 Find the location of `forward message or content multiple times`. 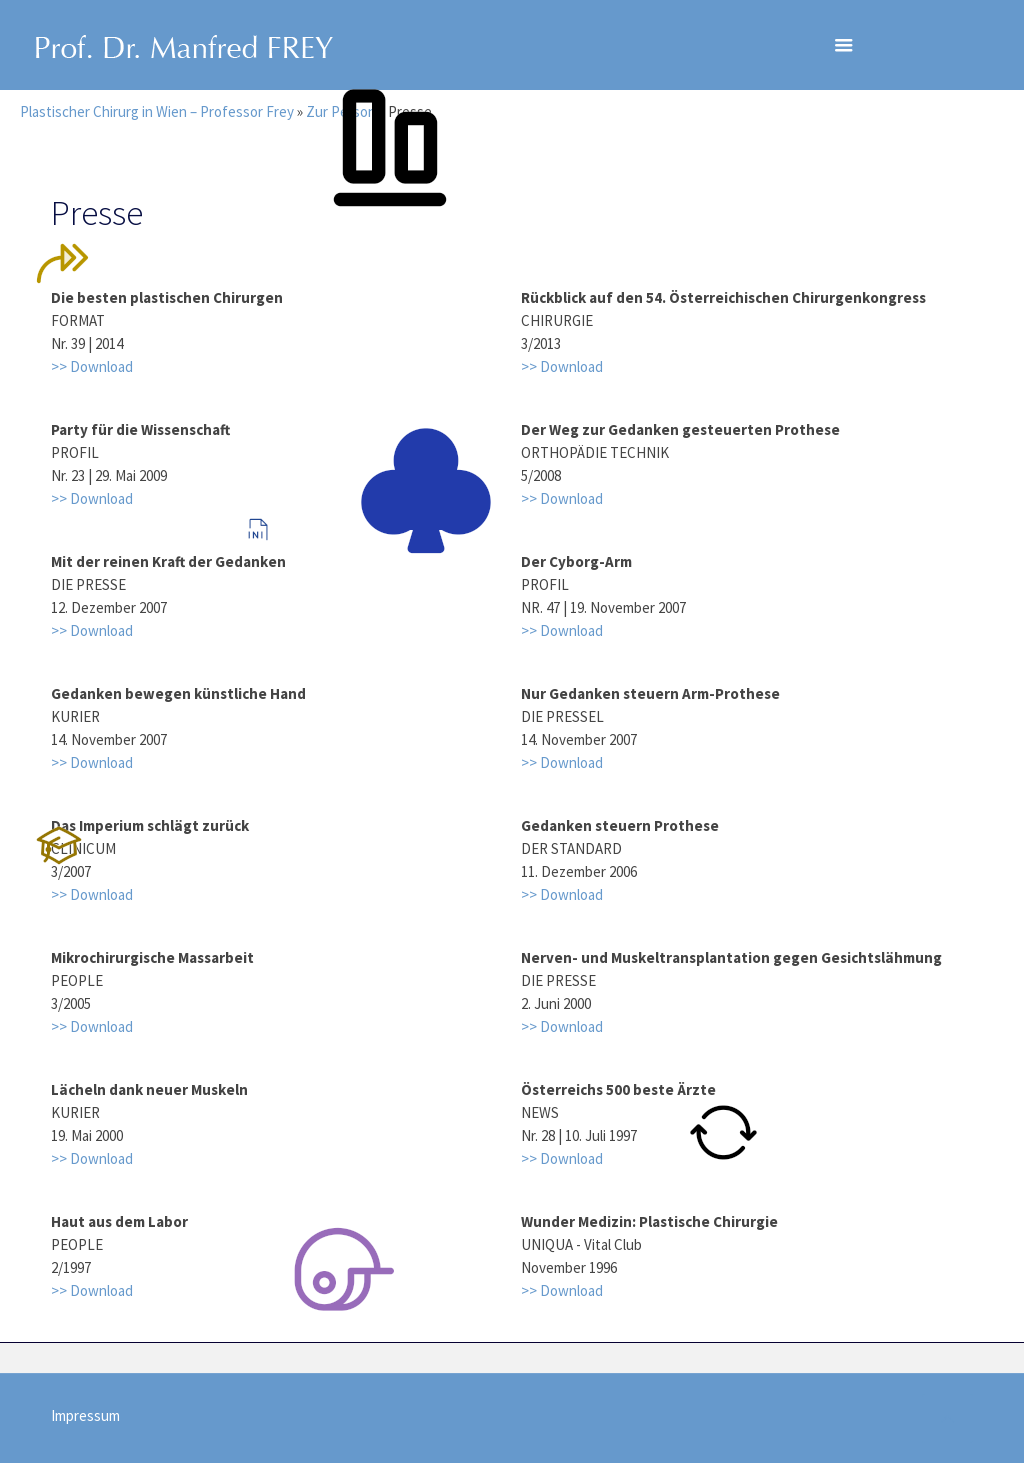

forward message or content multiple times is located at coordinates (62, 263).